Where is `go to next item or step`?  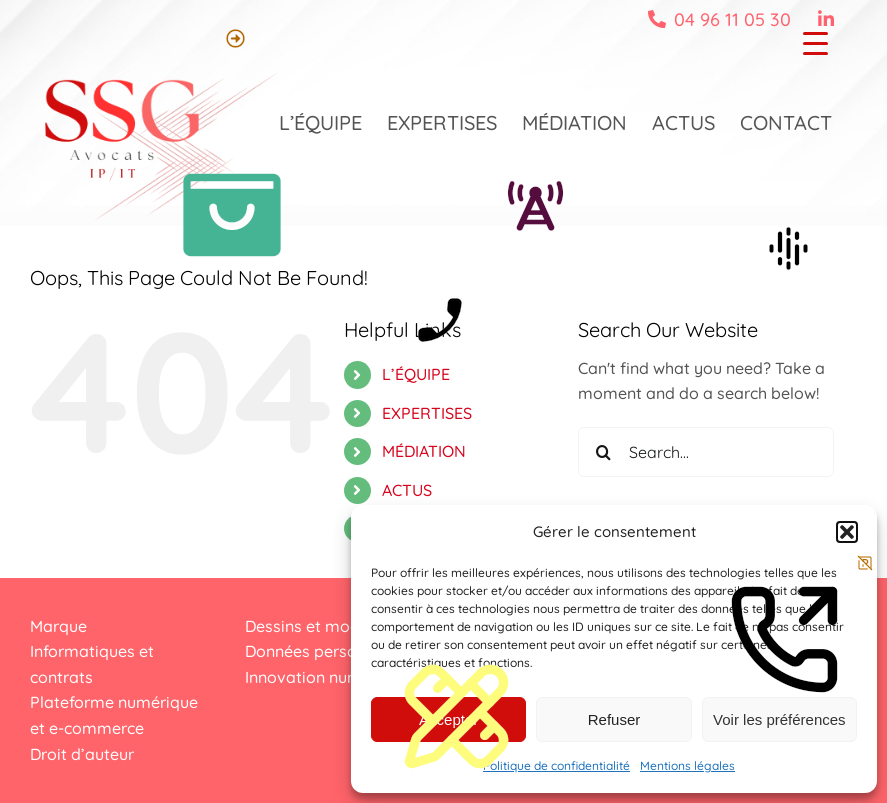
go to next item or step is located at coordinates (235, 38).